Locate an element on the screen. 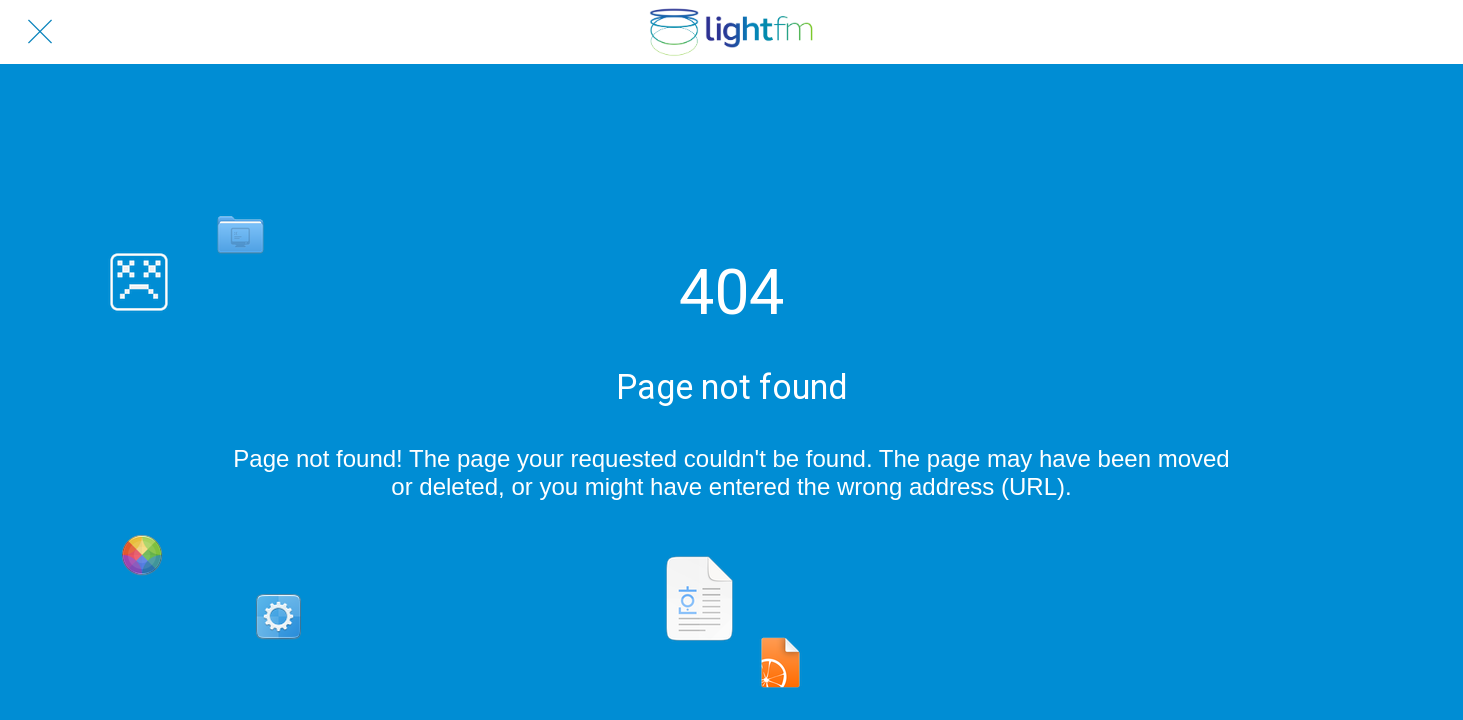 The width and height of the screenshot is (1463, 720). open a Hangul Word Processor (.hwp) document is located at coordinates (699, 598).